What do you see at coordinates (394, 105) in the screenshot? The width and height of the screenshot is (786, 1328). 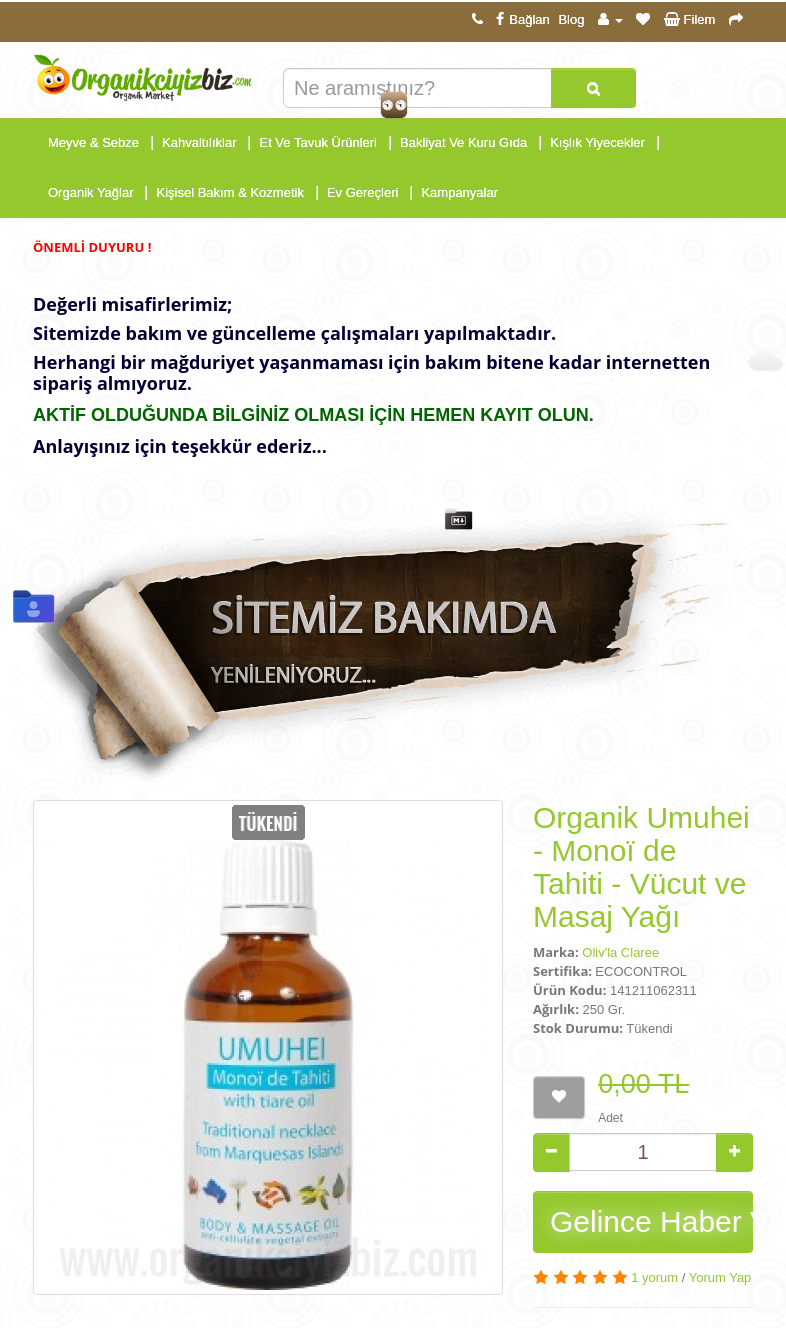 I see `open the chess clock app` at bounding box center [394, 105].